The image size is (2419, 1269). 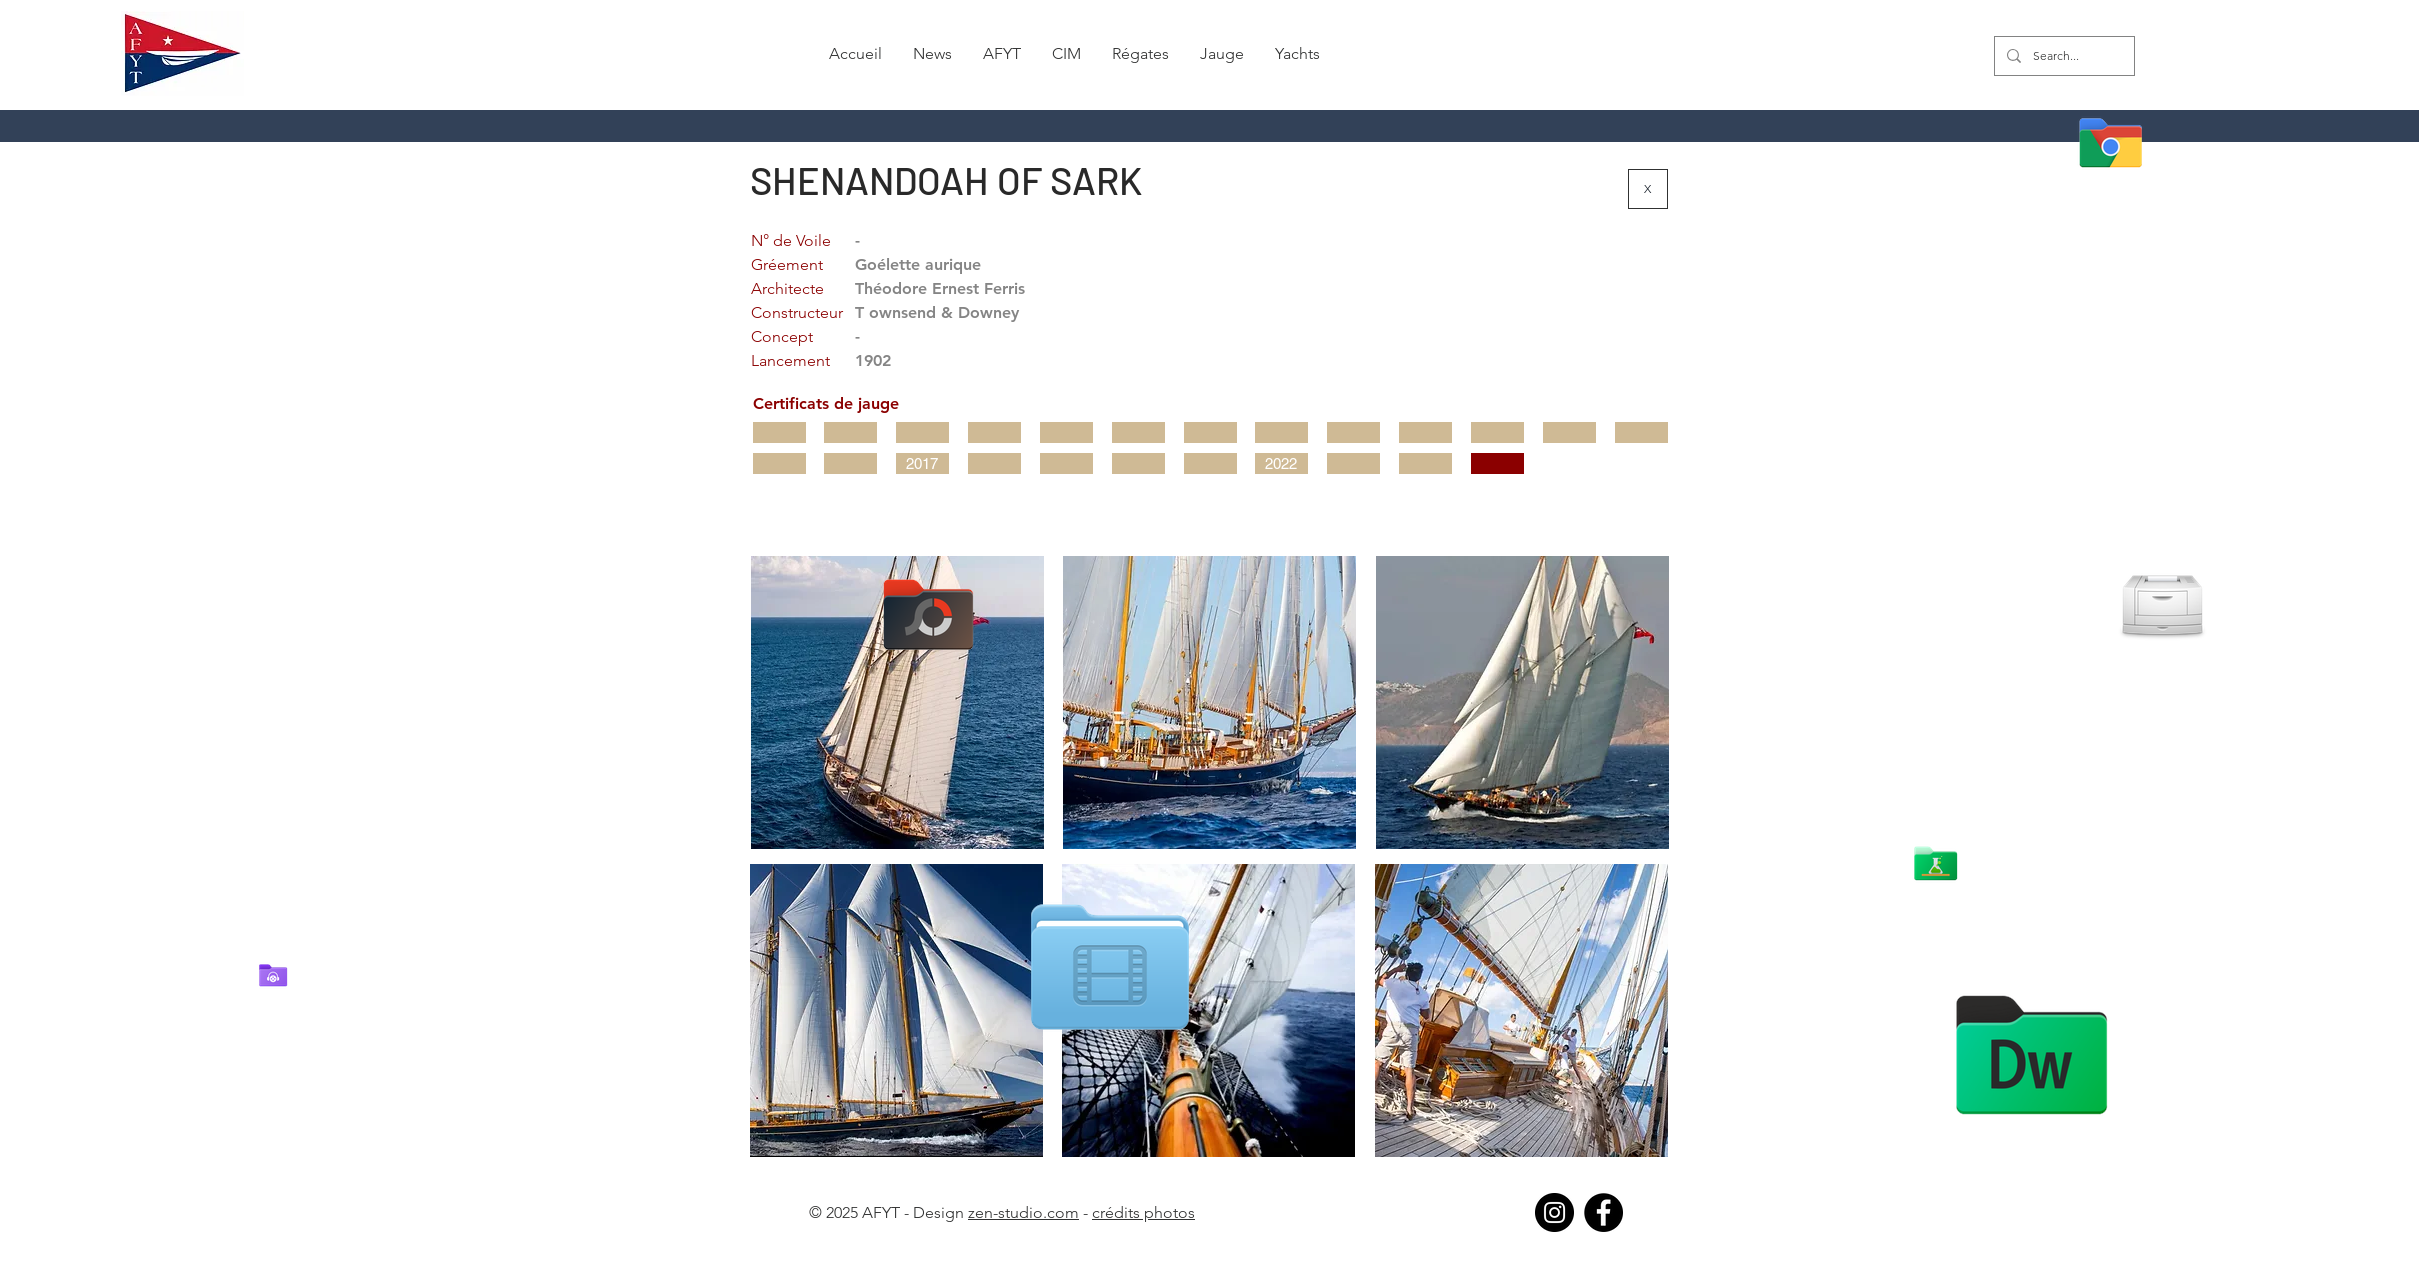 What do you see at coordinates (2110, 144) in the screenshot?
I see `open folder containing Google Chrome files` at bounding box center [2110, 144].